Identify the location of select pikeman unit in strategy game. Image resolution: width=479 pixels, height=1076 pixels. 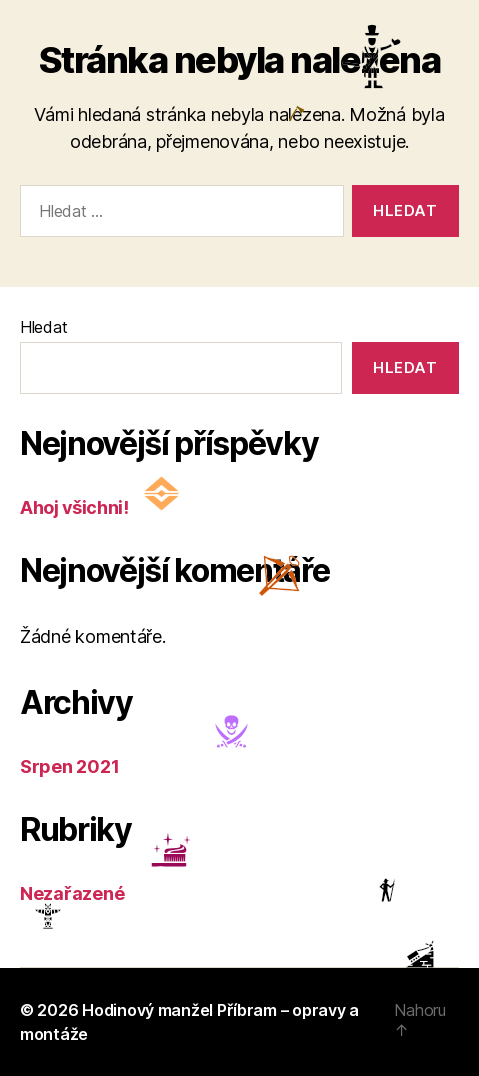
(387, 890).